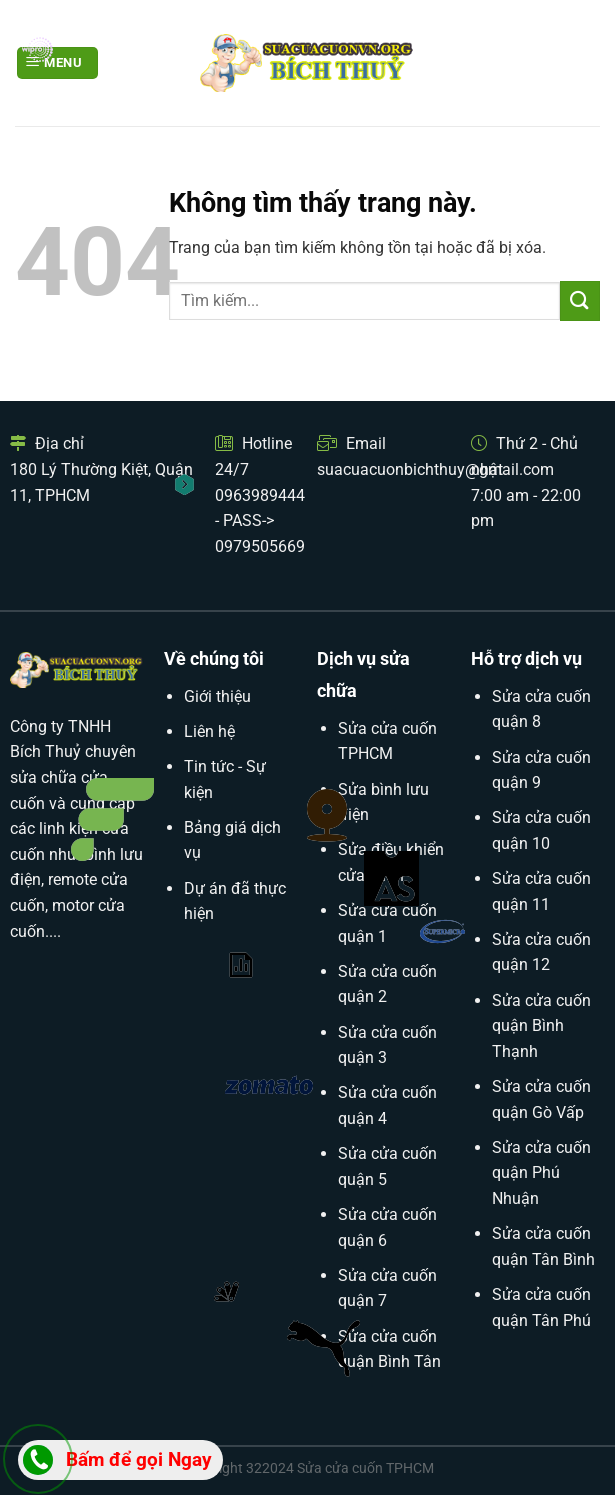 The image size is (615, 1495). What do you see at coordinates (226, 1291) in the screenshot?
I see `Google Apps Script logo` at bounding box center [226, 1291].